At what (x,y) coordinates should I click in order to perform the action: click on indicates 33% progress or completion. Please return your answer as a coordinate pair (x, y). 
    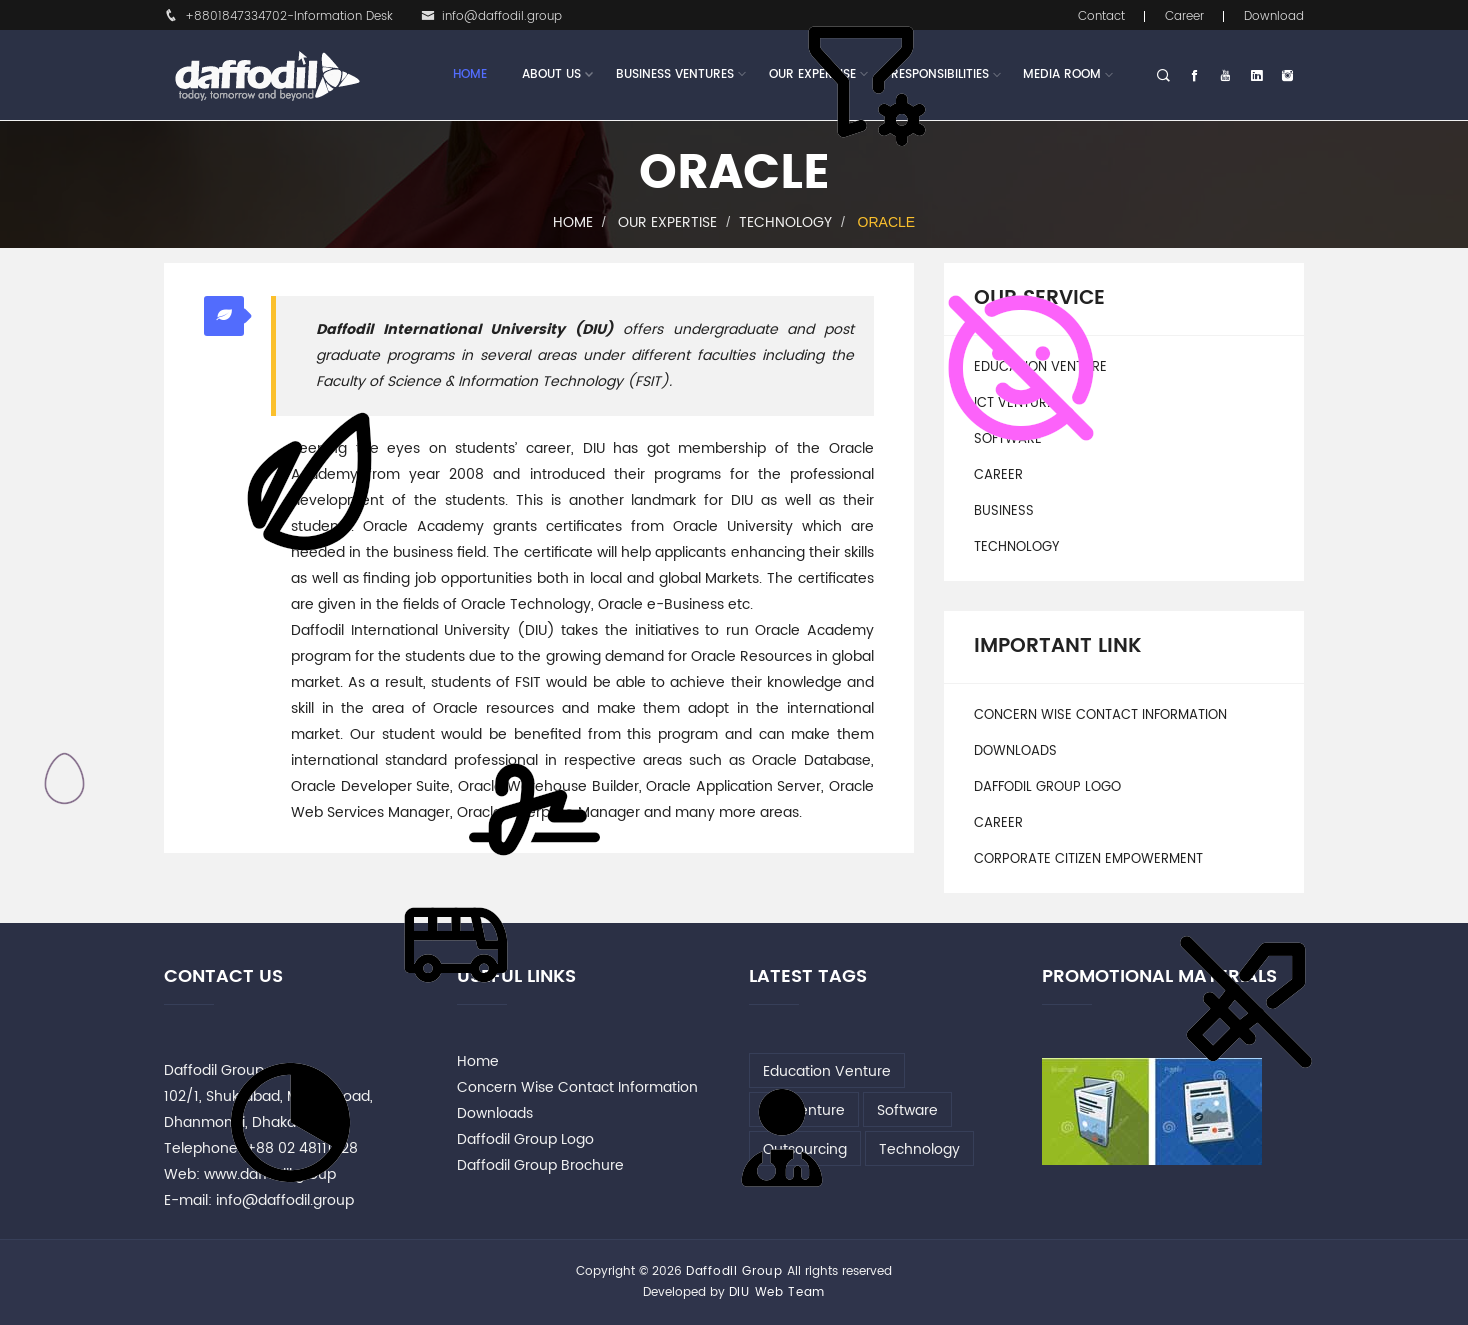
    Looking at the image, I should click on (290, 1122).